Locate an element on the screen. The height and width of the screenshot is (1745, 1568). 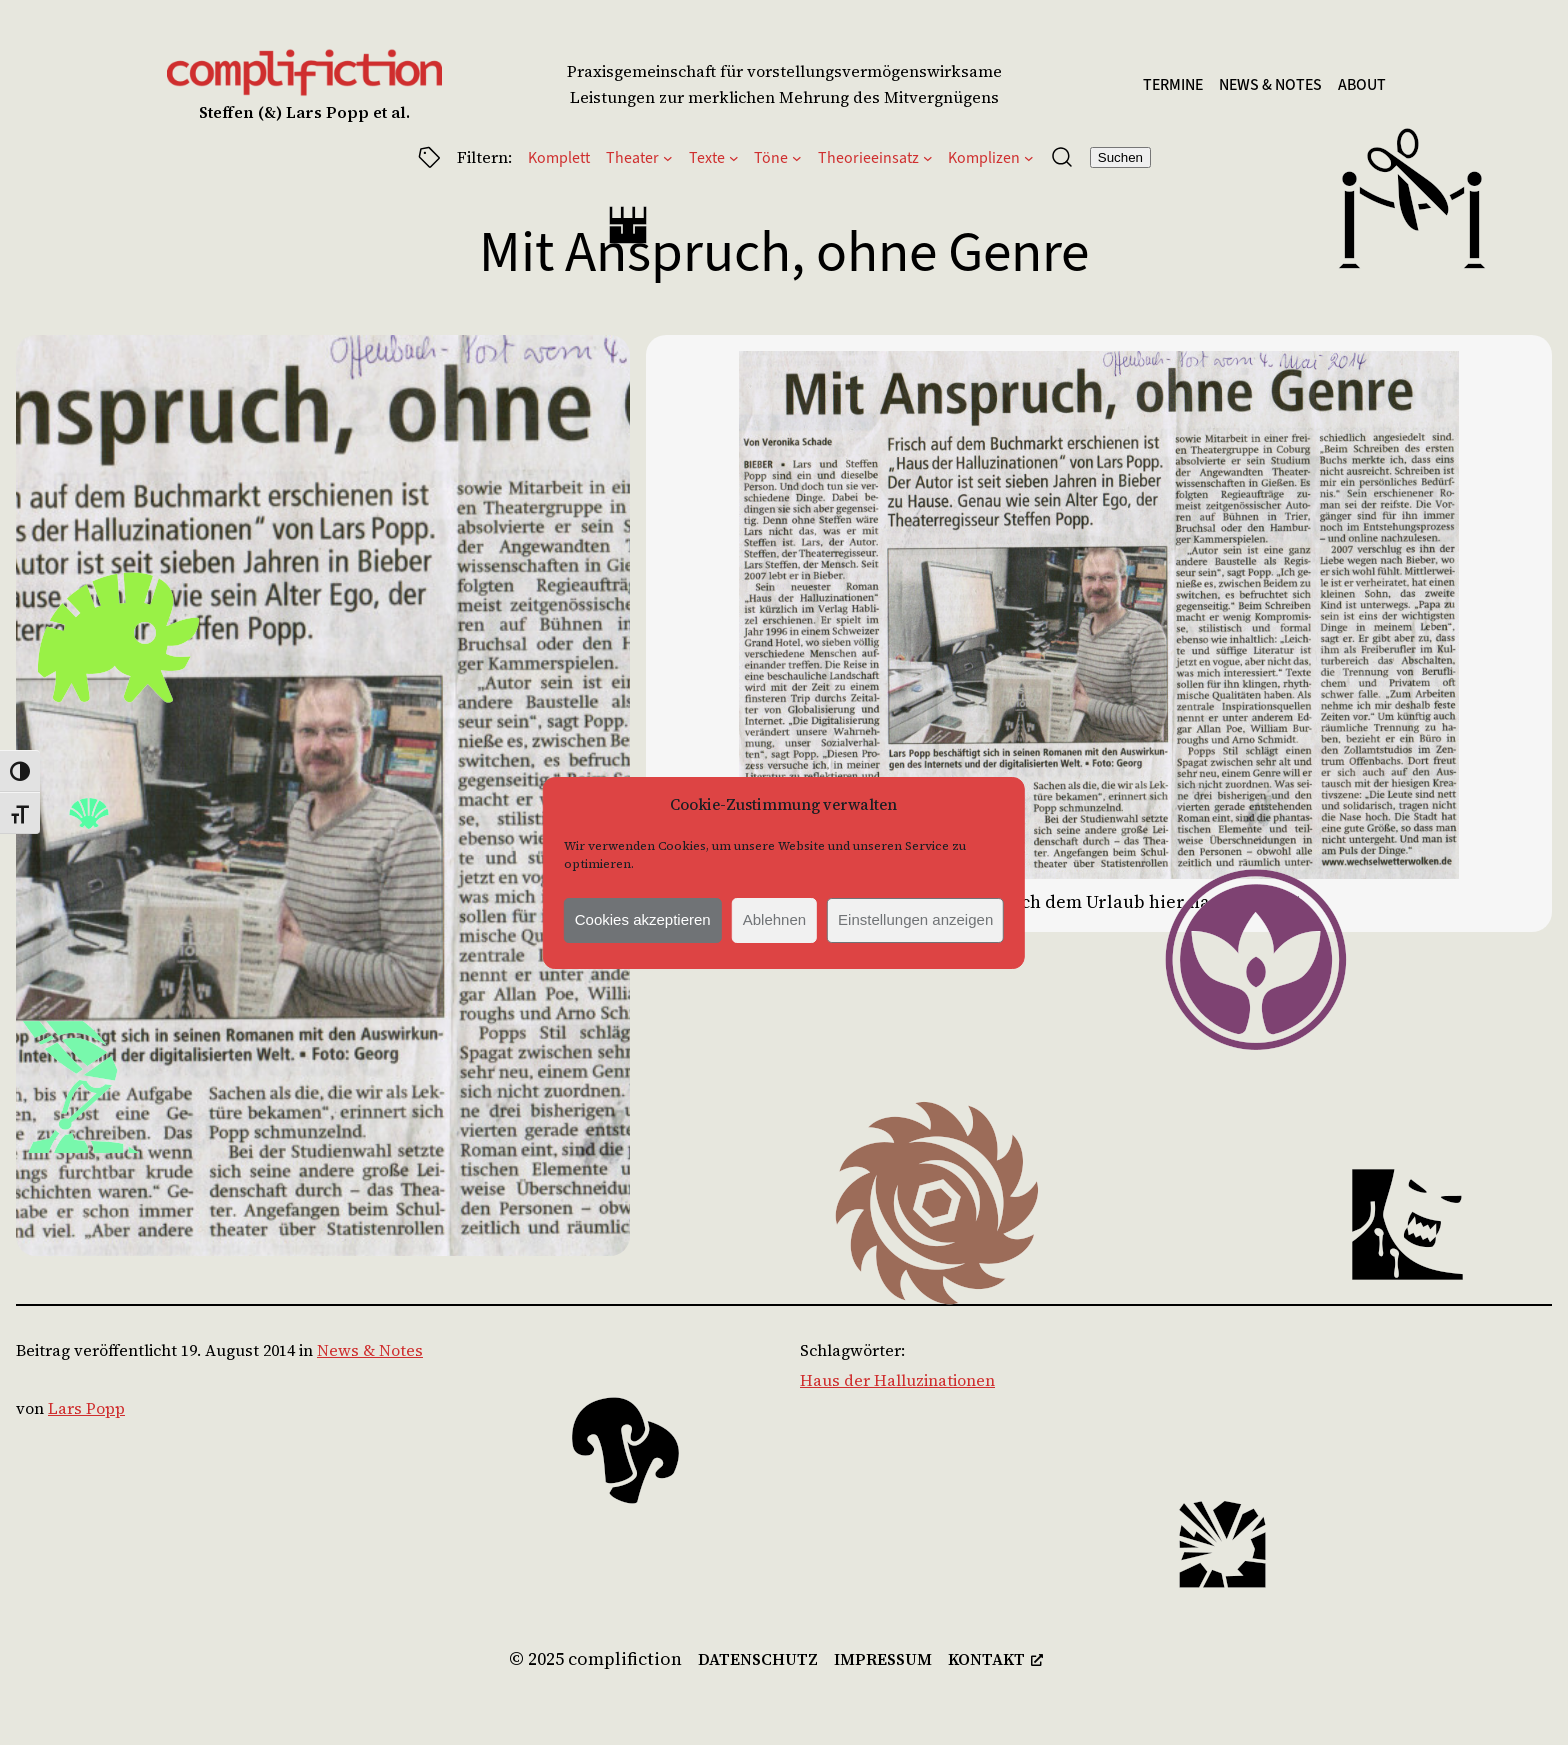
select robotic leg equipment or upgrade is located at coordinates (81, 1088).